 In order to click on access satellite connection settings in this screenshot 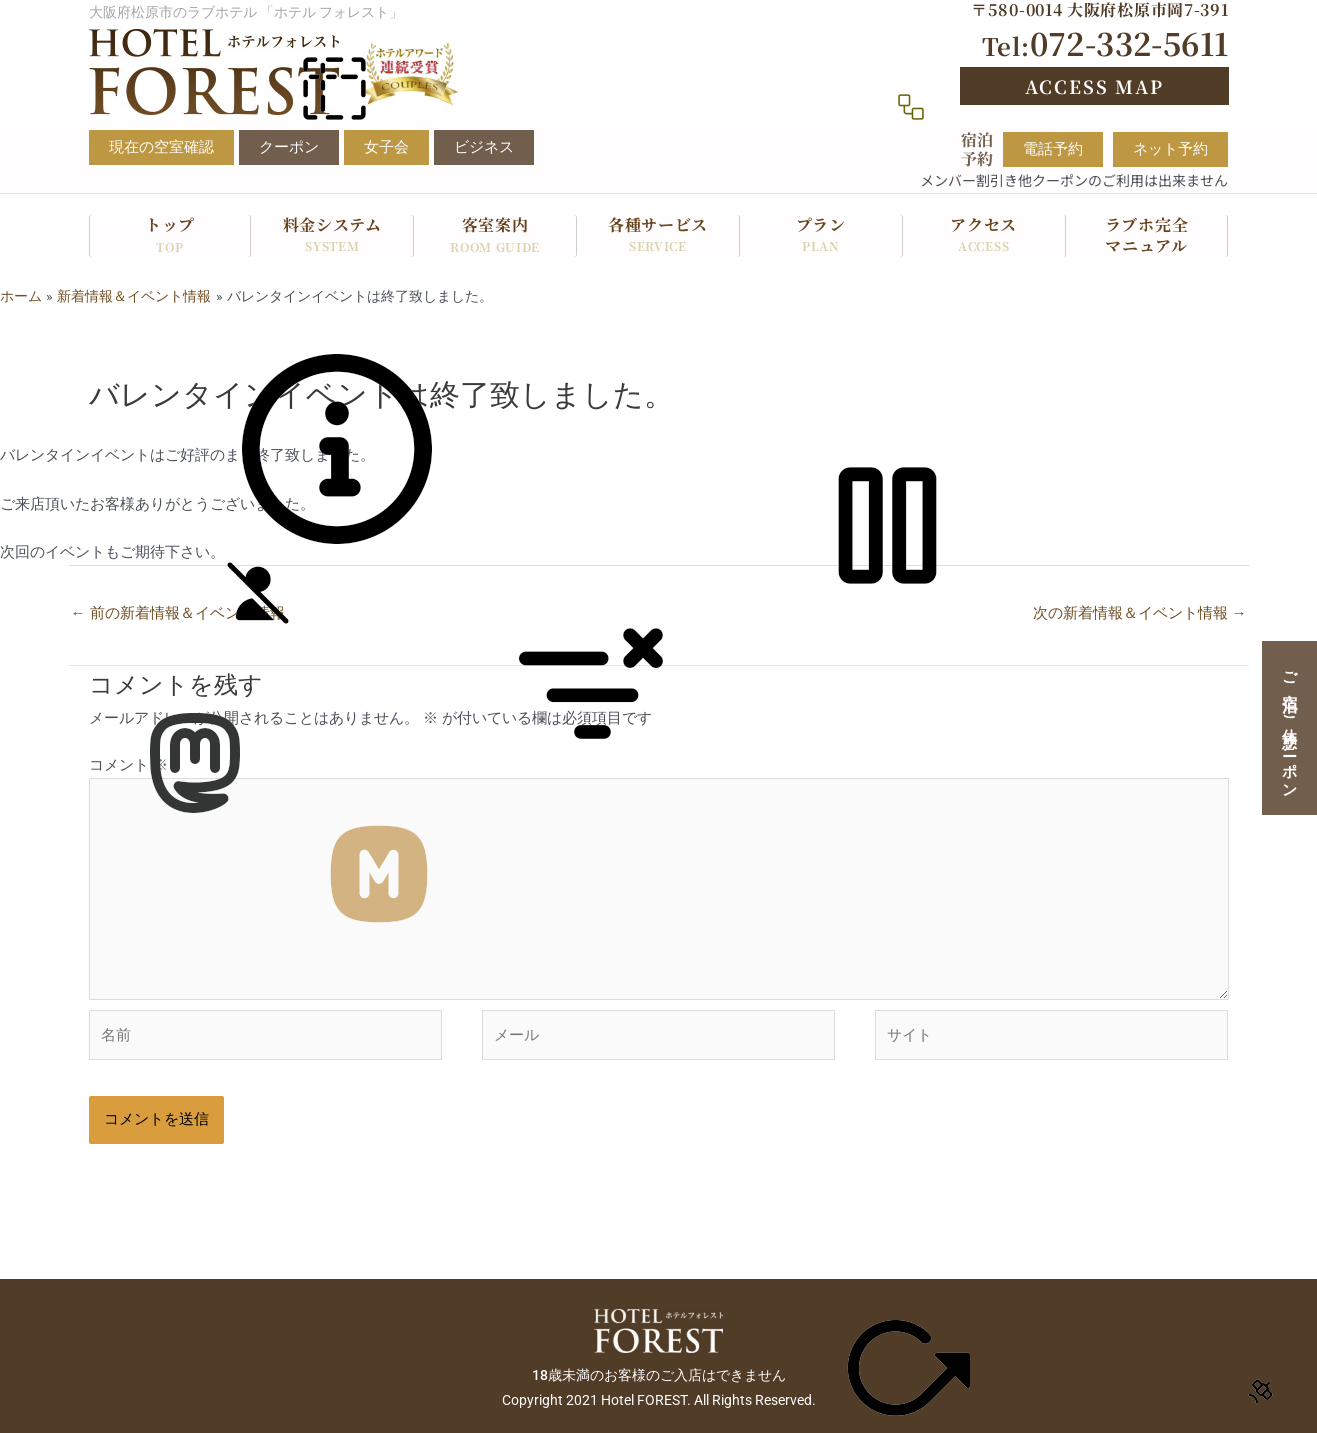, I will do `click(1260, 1391)`.